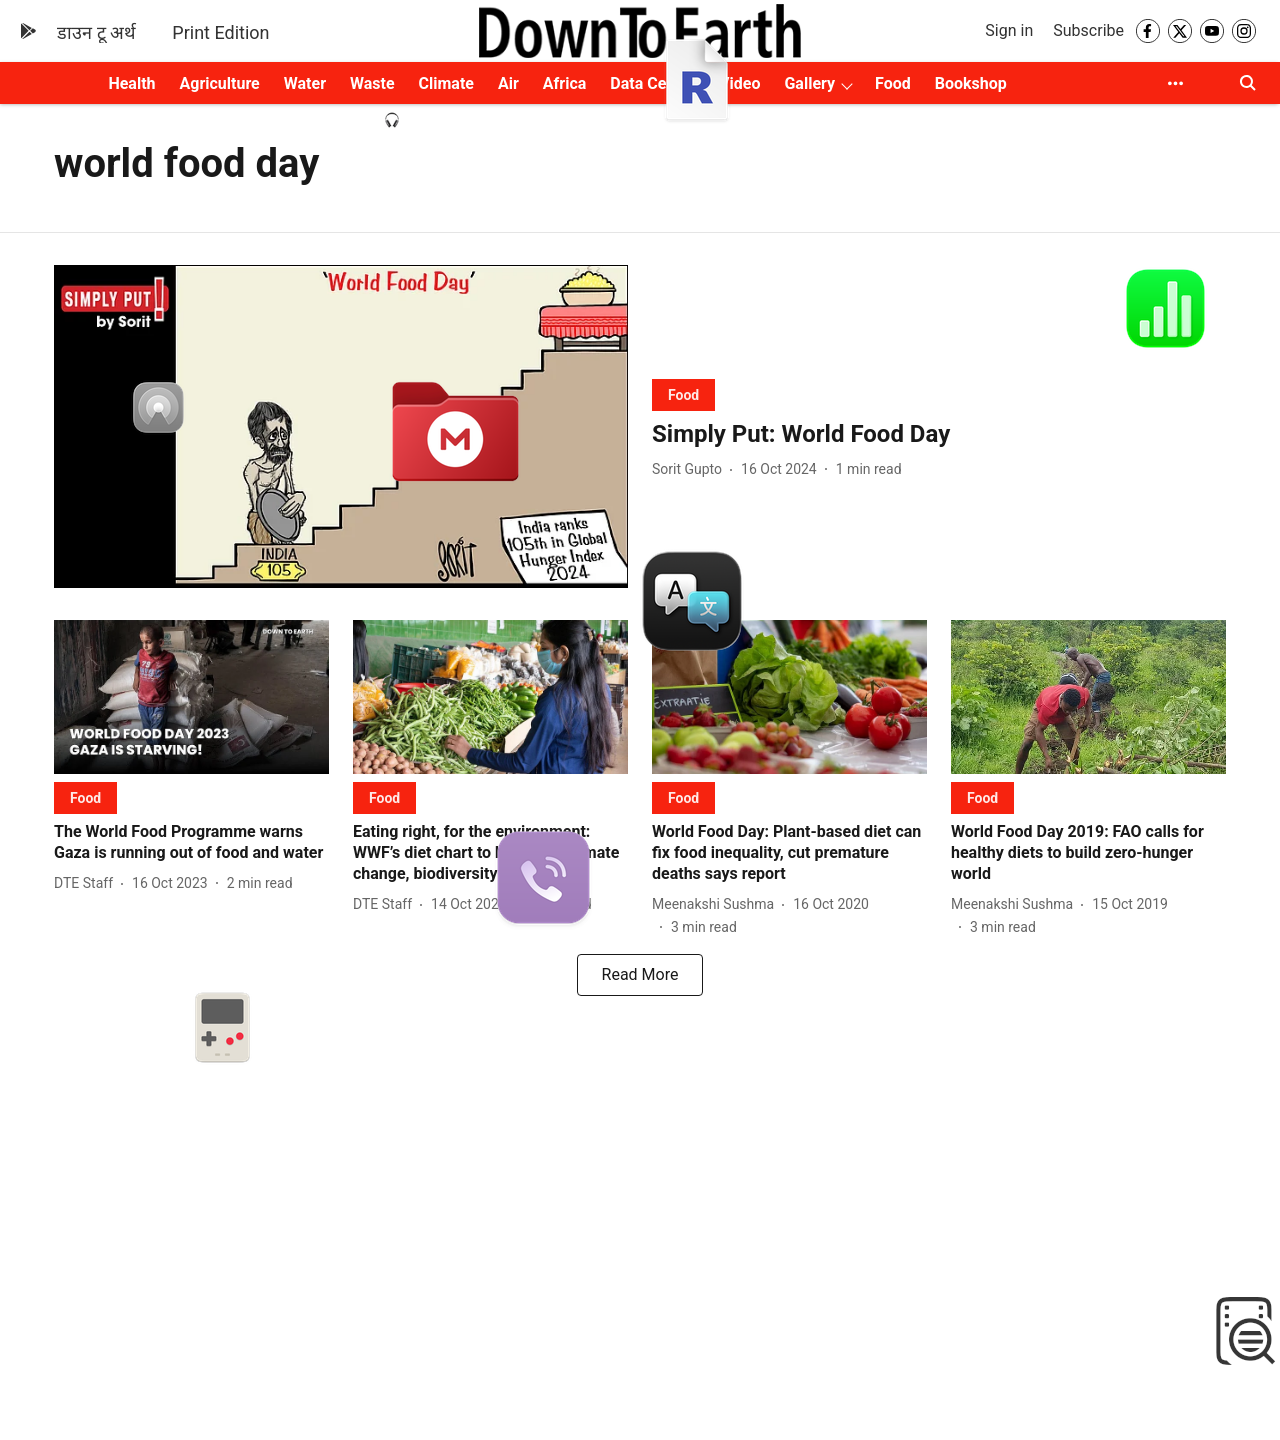 This screenshot has height=1440, width=1280. What do you see at coordinates (222, 1027) in the screenshot?
I see `open the game store or gaming app` at bounding box center [222, 1027].